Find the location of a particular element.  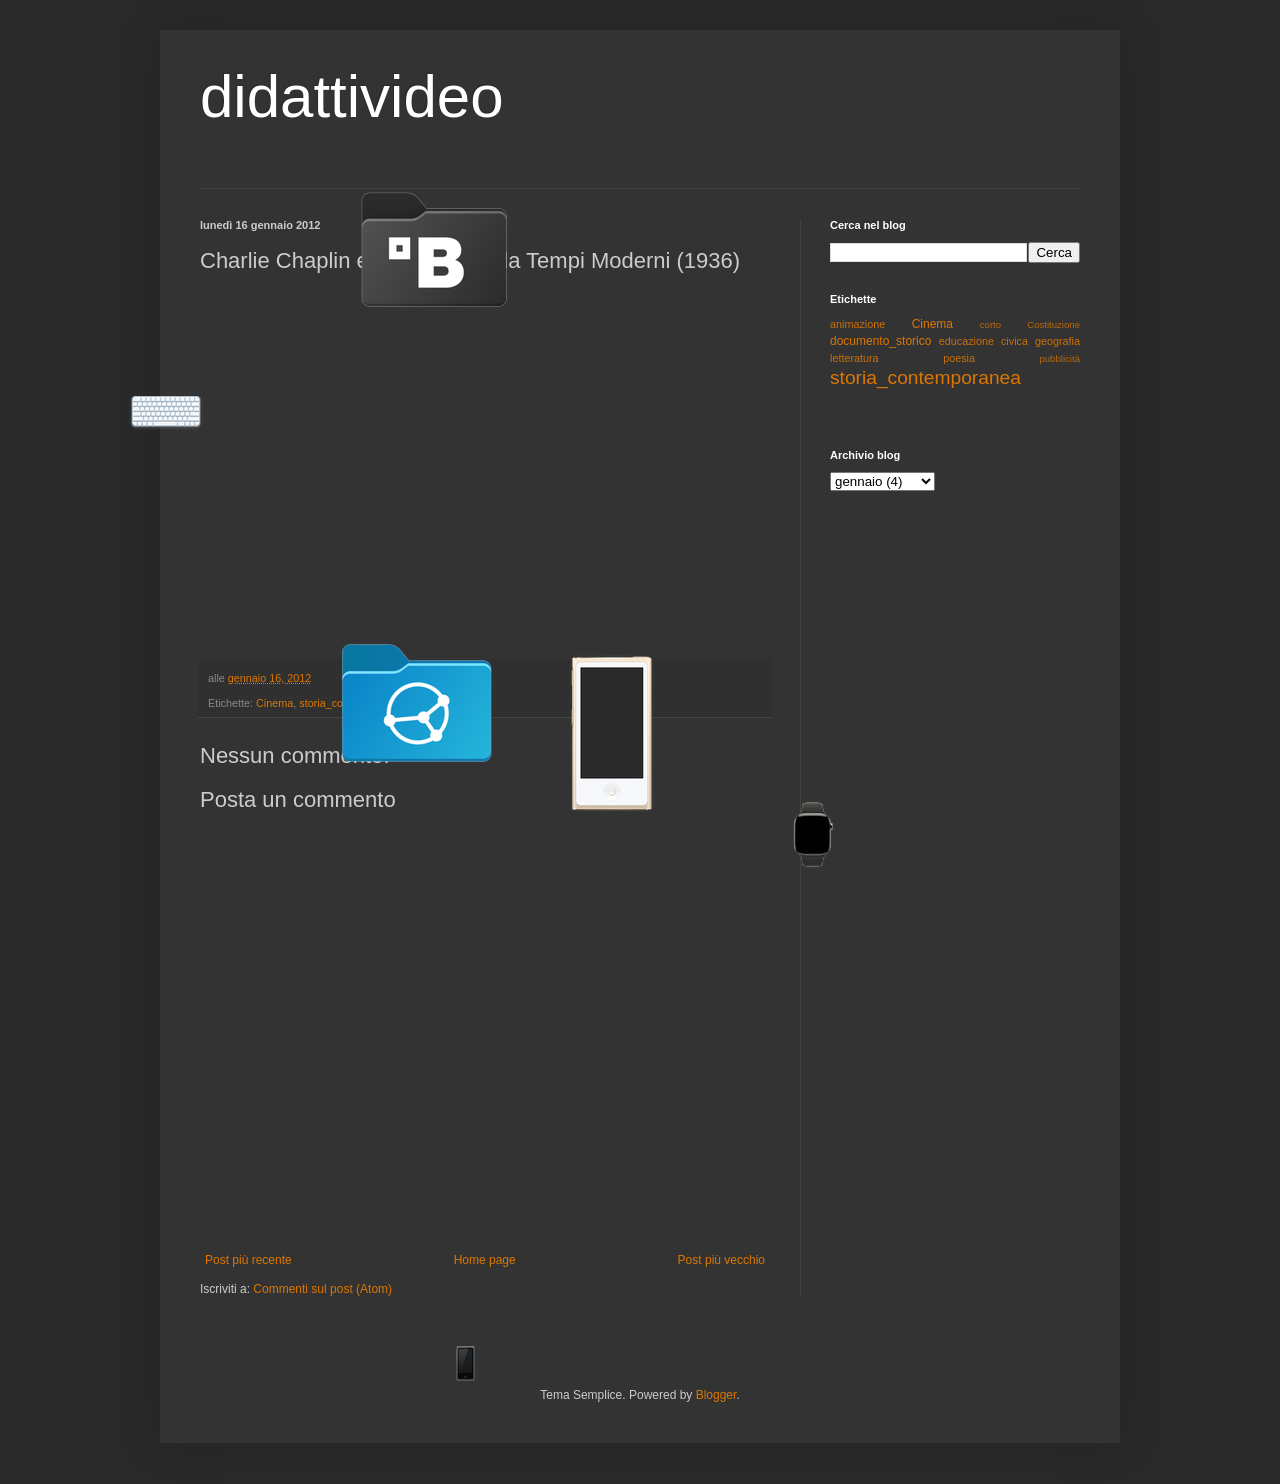

bluetooth keyboard connected is located at coordinates (166, 412).